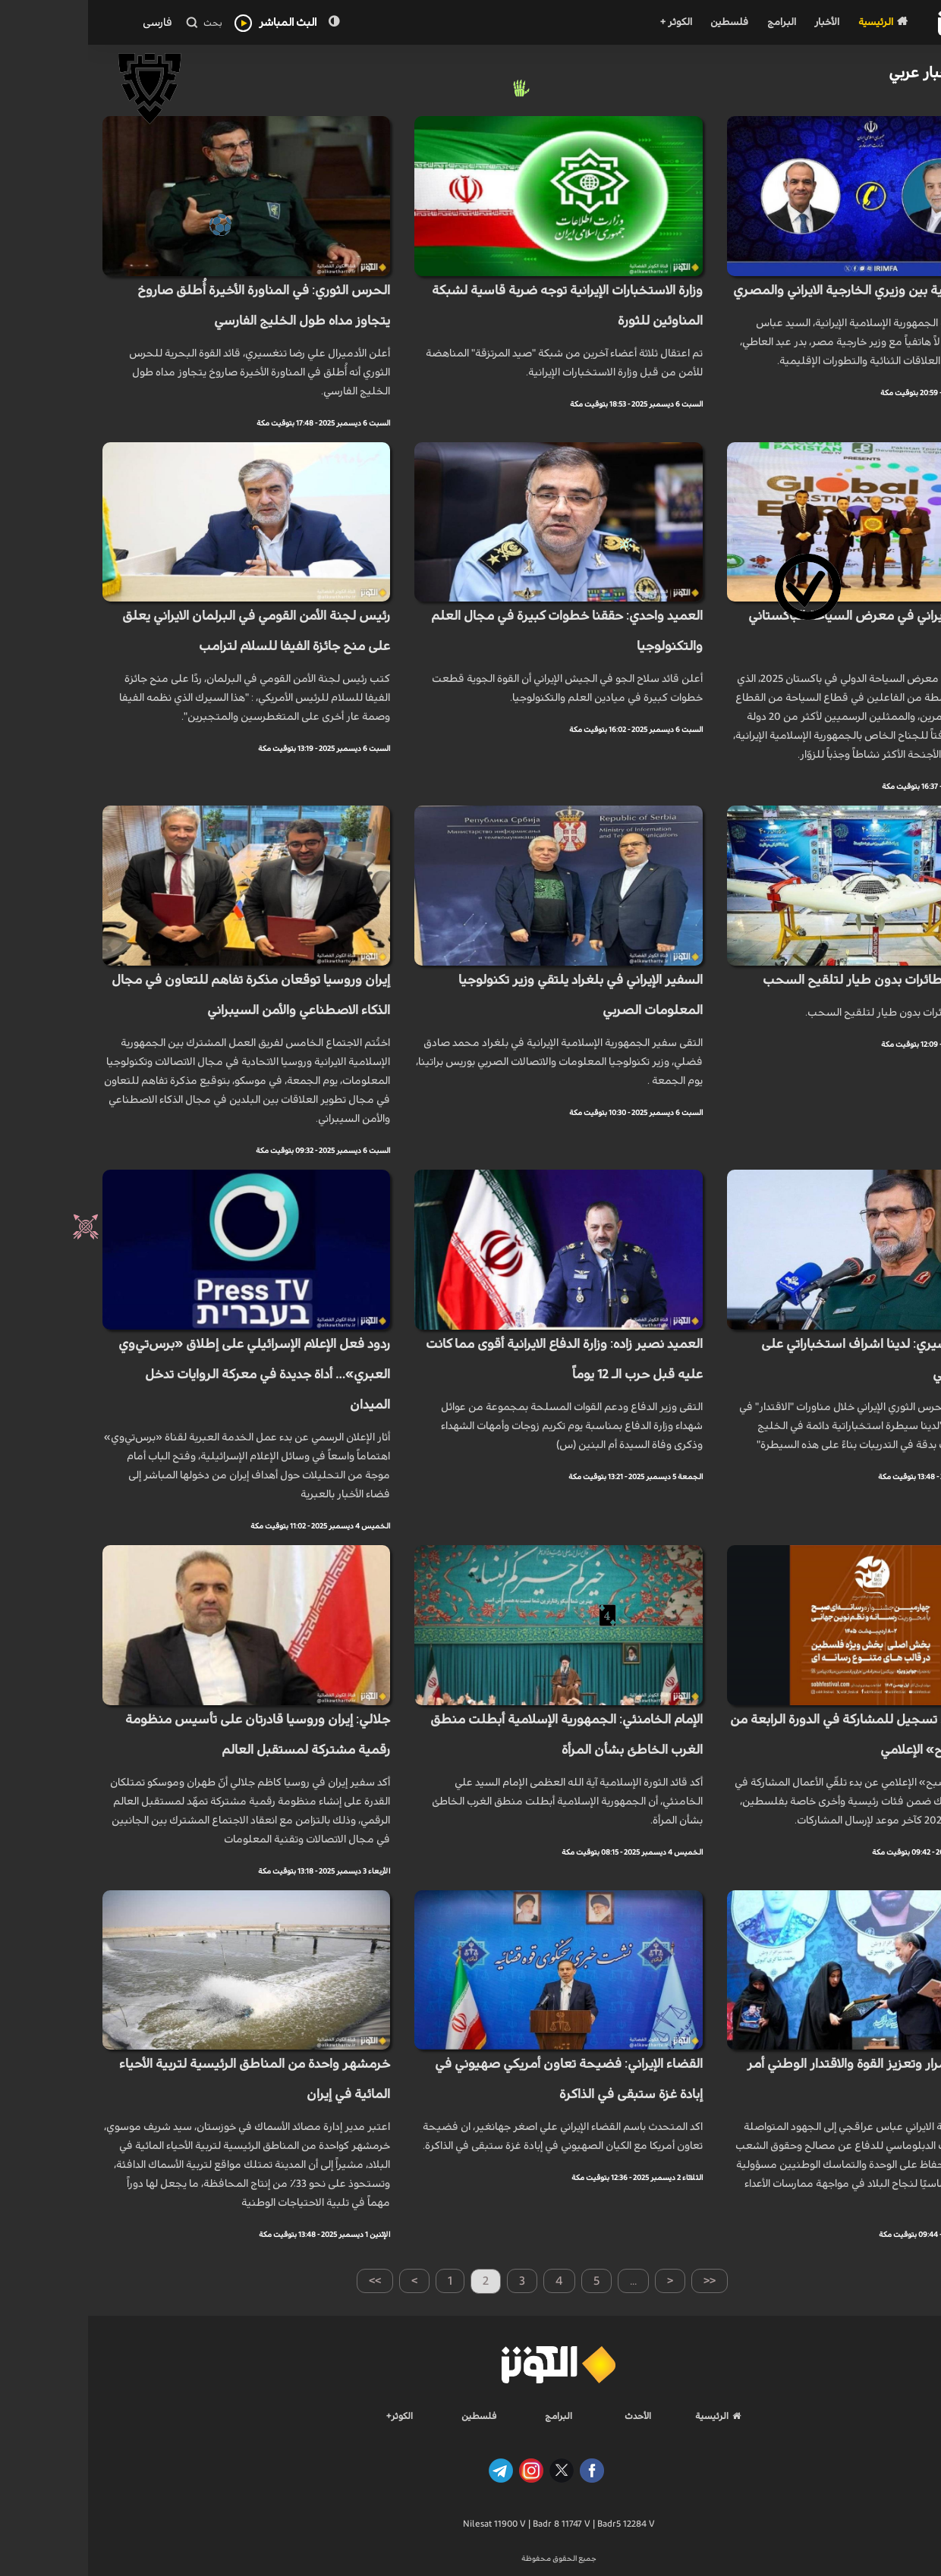 Image resolution: width=941 pixels, height=2576 pixels. I want to click on view targeting or precision settings, so click(86, 1227).